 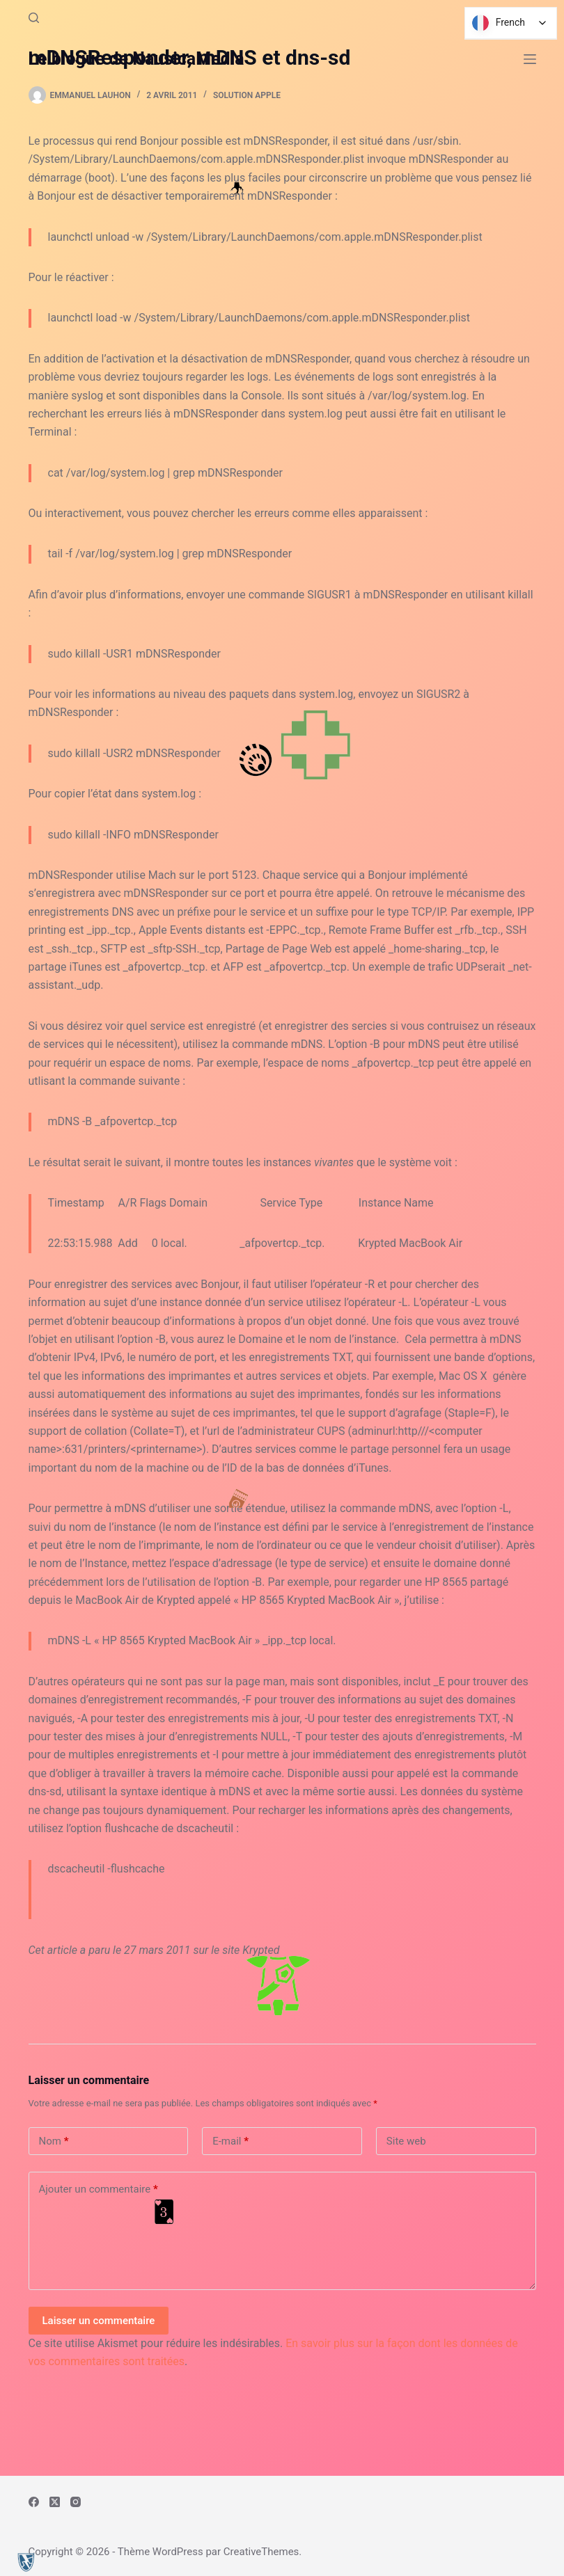 What do you see at coordinates (164, 2211) in the screenshot?
I see `play the three of hearts card` at bounding box center [164, 2211].